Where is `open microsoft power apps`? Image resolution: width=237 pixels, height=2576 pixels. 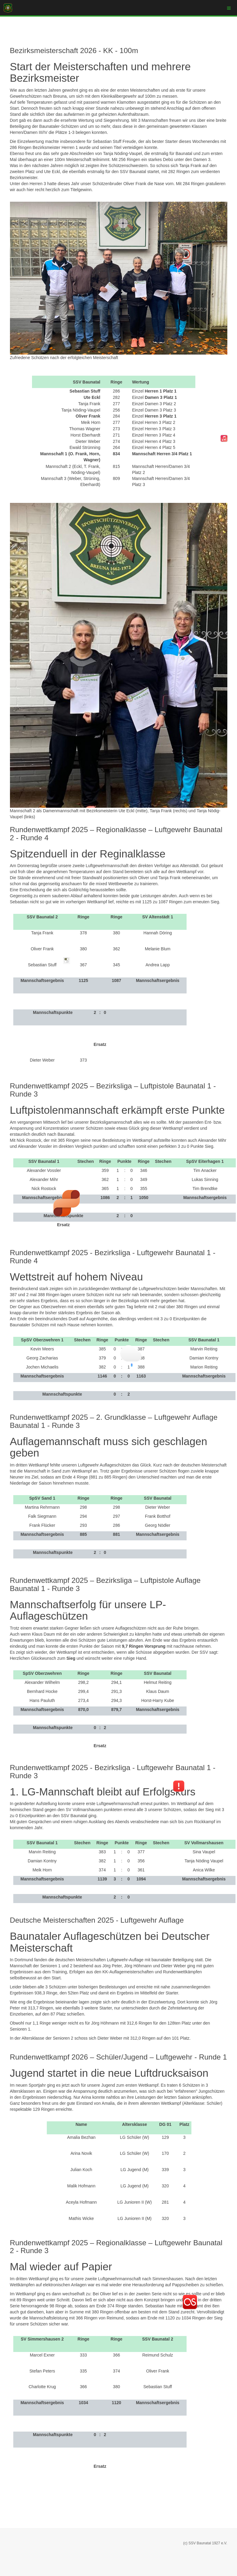 open microsoft power apps is located at coordinates (66, 1203).